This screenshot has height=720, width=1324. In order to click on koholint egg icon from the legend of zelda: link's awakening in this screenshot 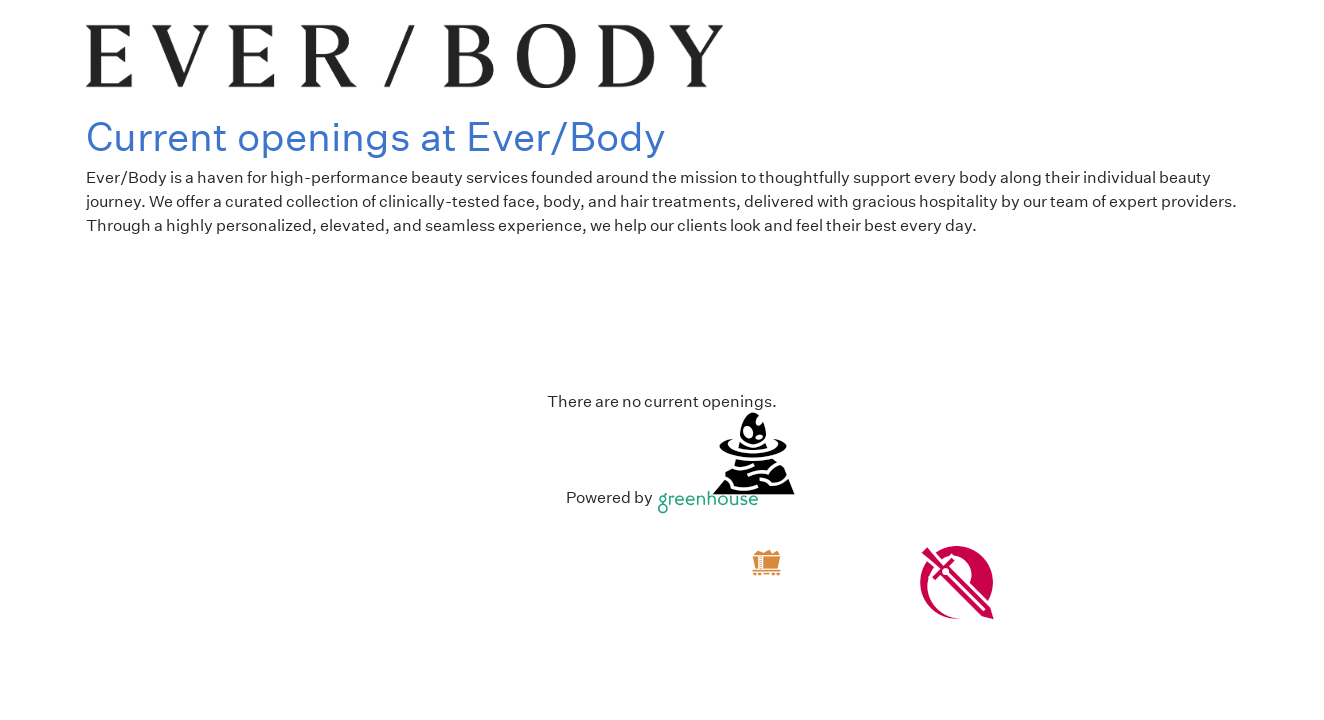, I will do `click(753, 452)`.